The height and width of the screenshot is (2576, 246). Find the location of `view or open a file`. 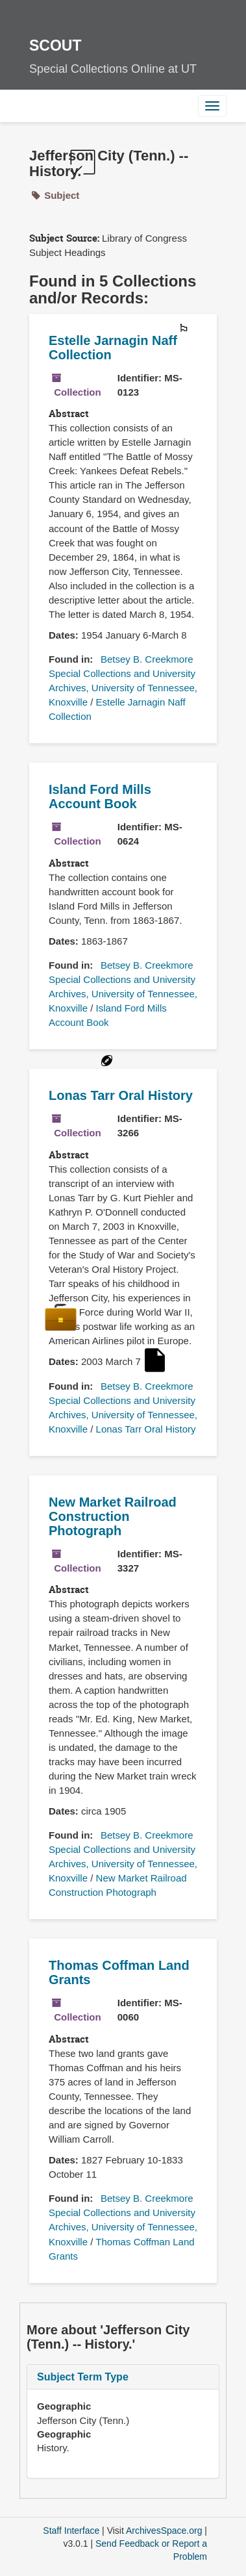

view or open a file is located at coordinates (154, 1360).